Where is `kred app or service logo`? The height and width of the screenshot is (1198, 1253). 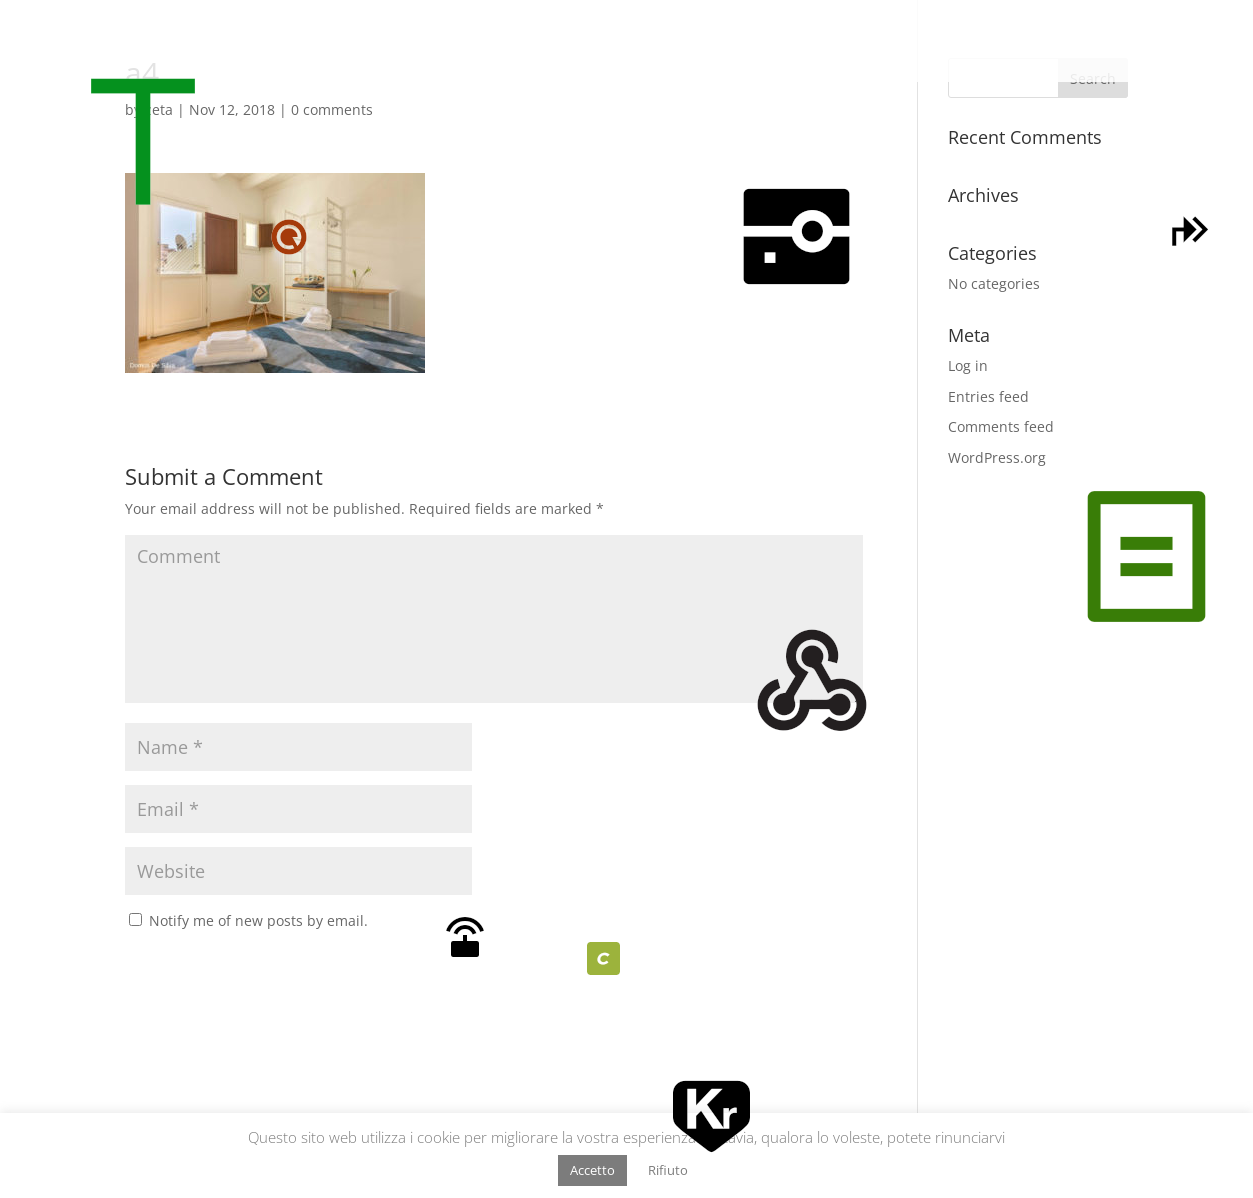
kred app or service logo is located at coordinates (711, 1116).